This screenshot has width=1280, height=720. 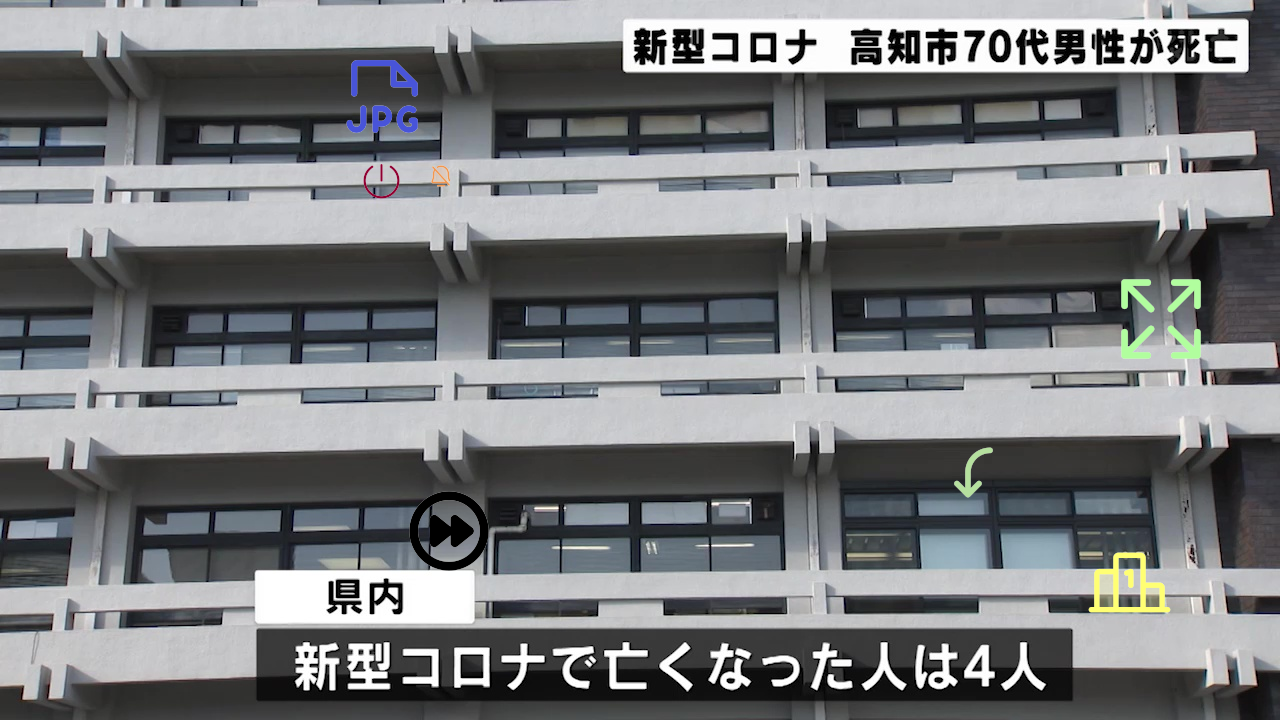 What do you see at coordinates (1161, 319) in the screenshot?
I see `expand to fullscreen mode` at bounding box center [1161, 319].